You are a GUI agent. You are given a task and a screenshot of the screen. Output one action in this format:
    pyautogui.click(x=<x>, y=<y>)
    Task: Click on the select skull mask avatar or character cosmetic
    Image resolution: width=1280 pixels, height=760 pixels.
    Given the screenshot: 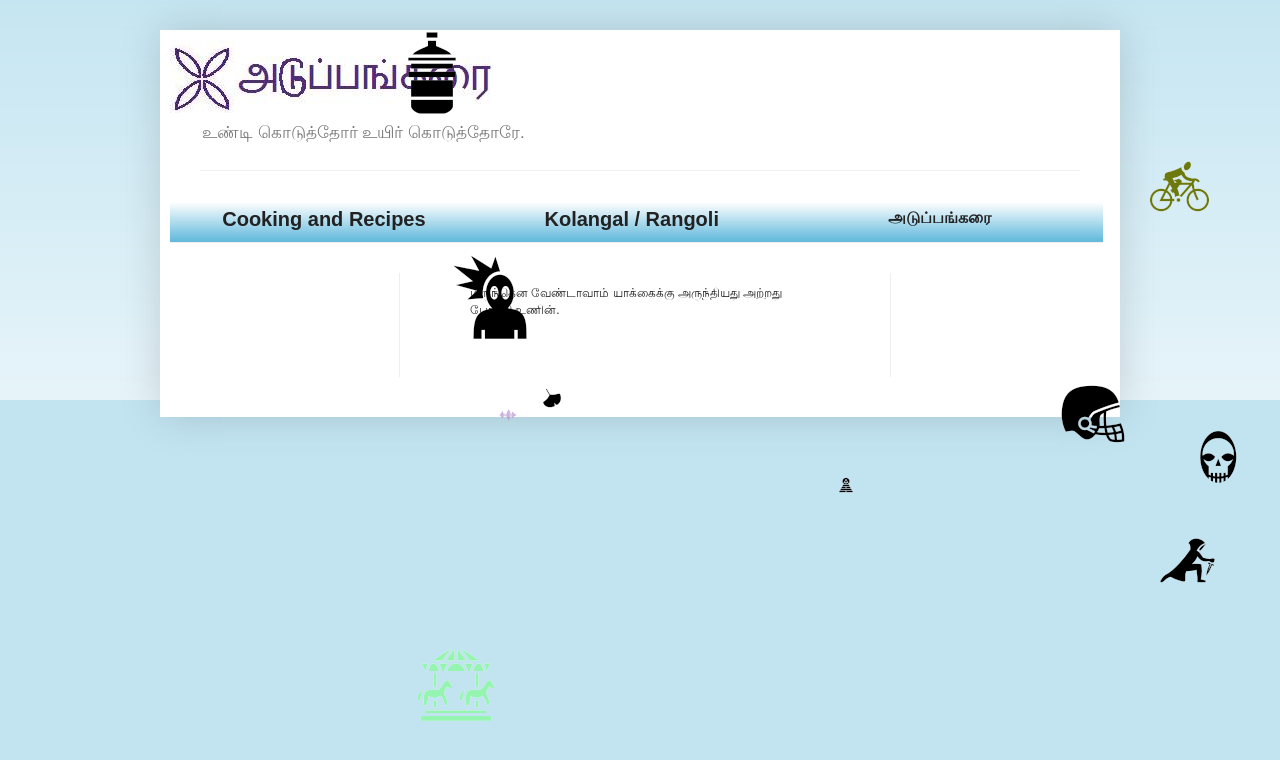 What is the action you would take?
    pyautogui.click(x=1218, y=457)
    